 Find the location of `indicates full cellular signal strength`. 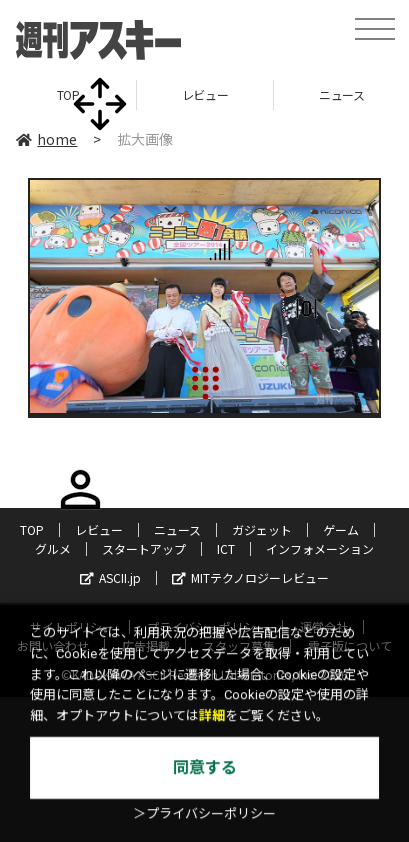

indicates full cellular signal strength is located at coordinates (221, 251).